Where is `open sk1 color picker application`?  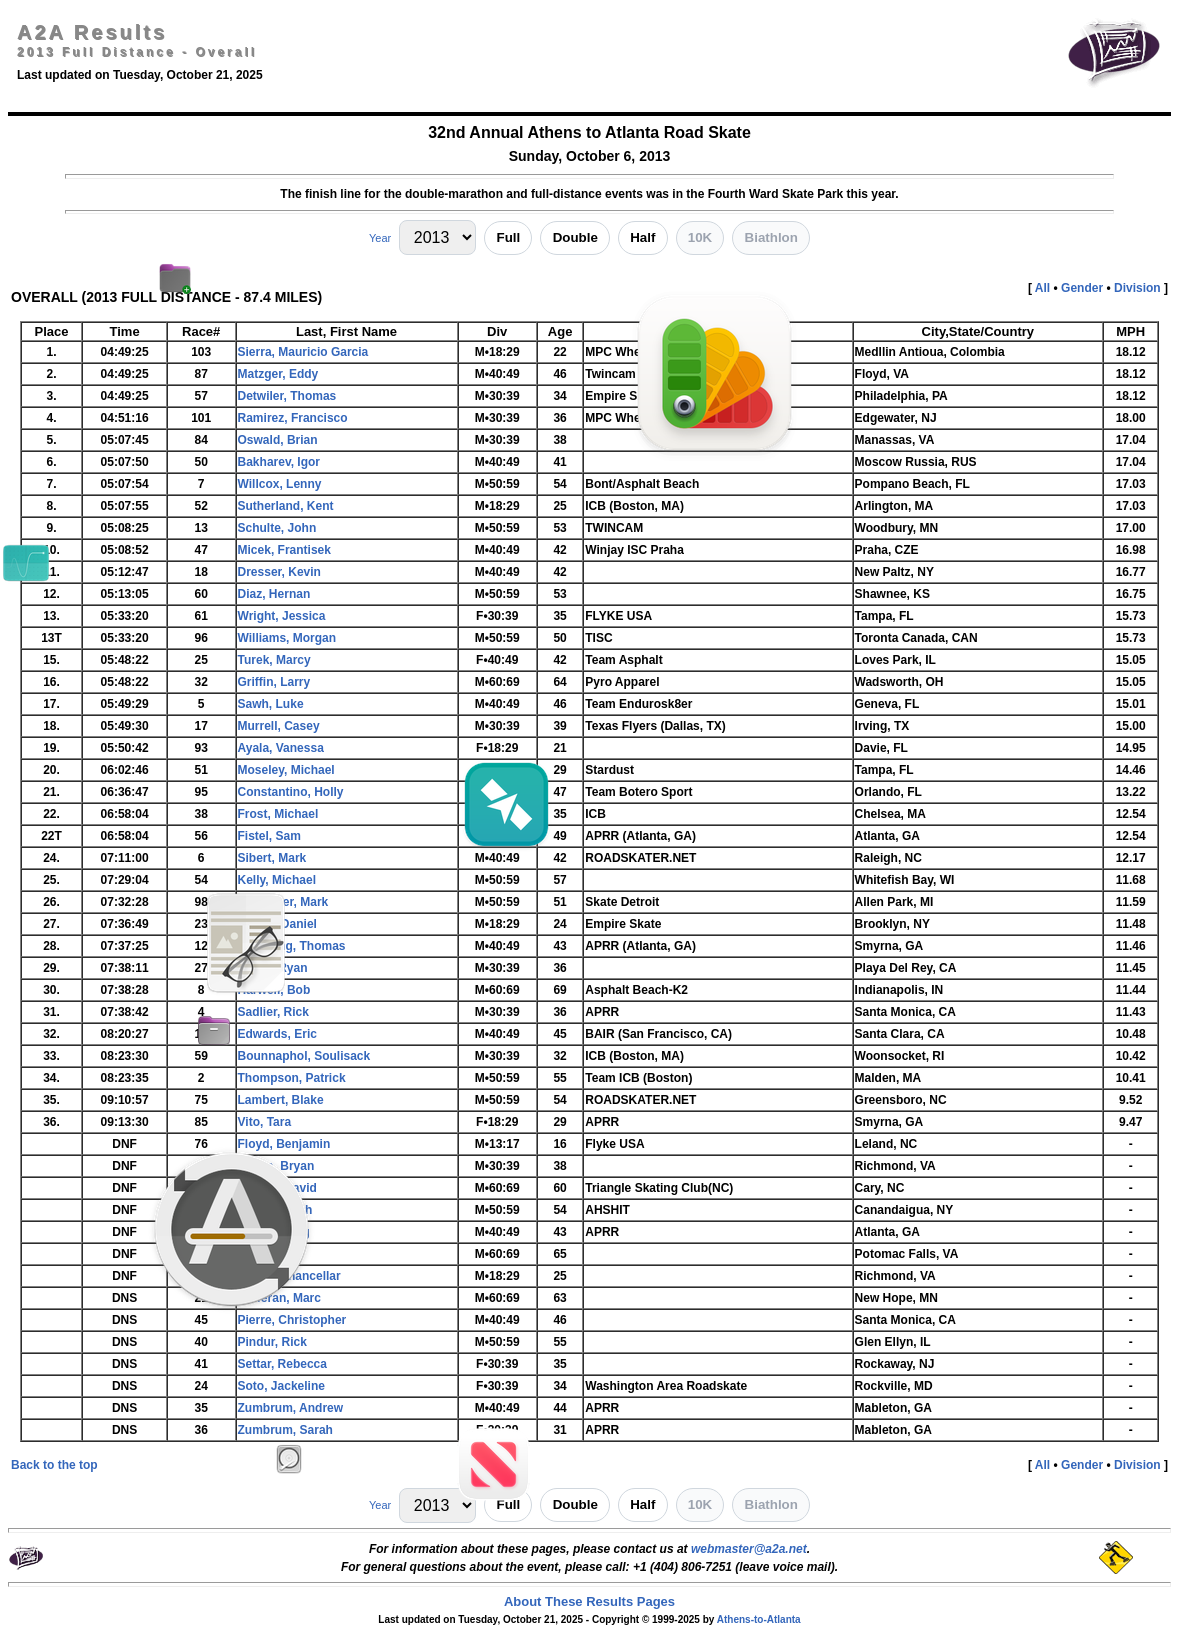 open sk1 color picker application is located at coordinates (714, 373).